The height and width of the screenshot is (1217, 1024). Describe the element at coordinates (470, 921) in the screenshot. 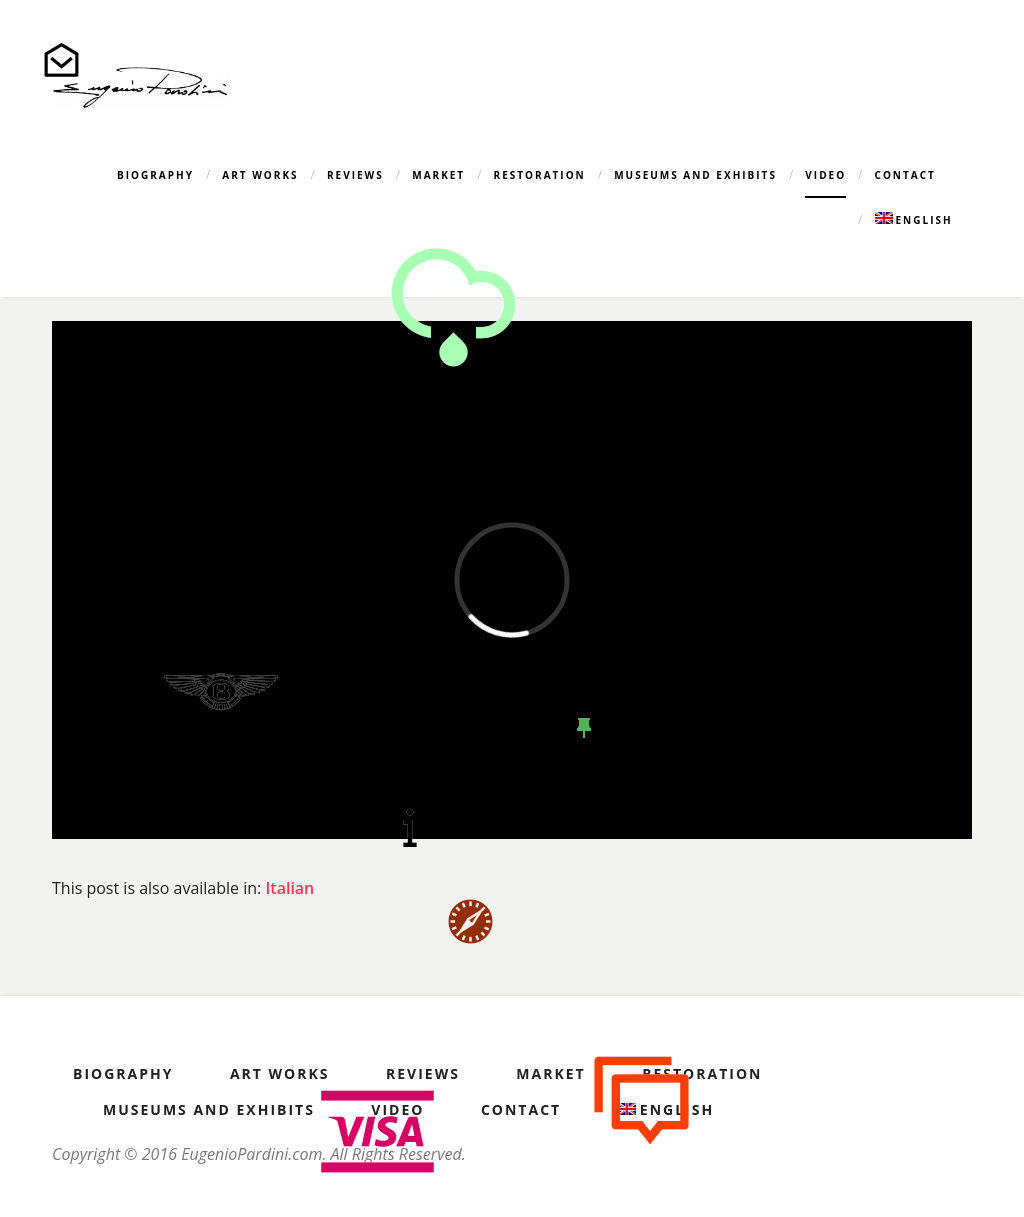

I see `open Safari web browser` at that location.